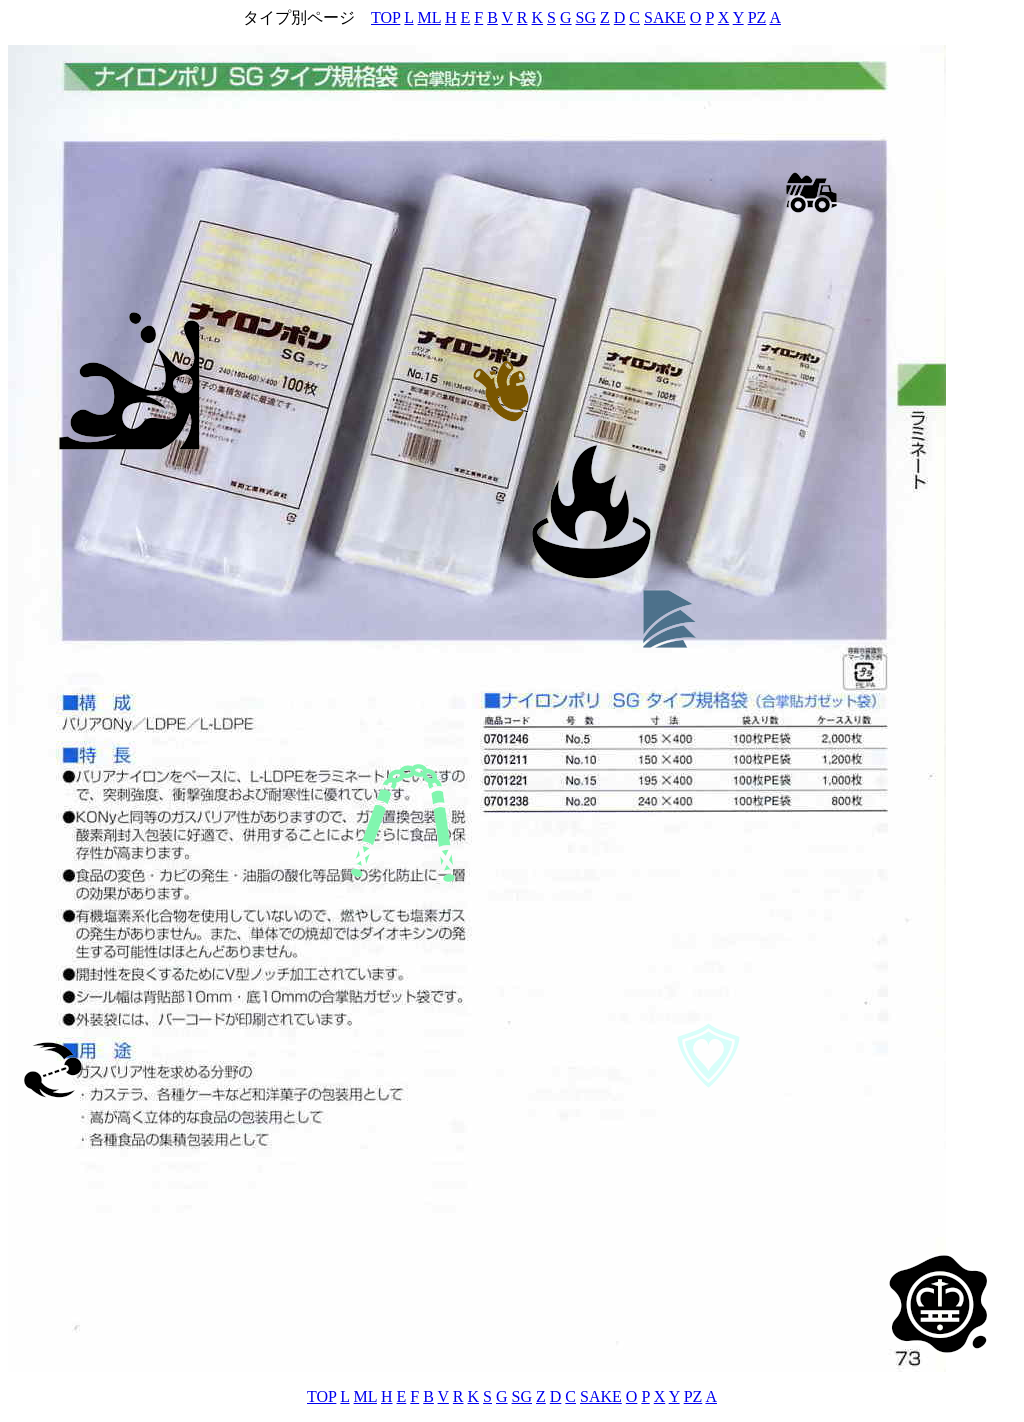 The height and width of the screenshot is (1422, 1024). Describe the element at coordinates (53, 1071) in the screenshot. I see `select bolas as your weapon or tool` at that location.